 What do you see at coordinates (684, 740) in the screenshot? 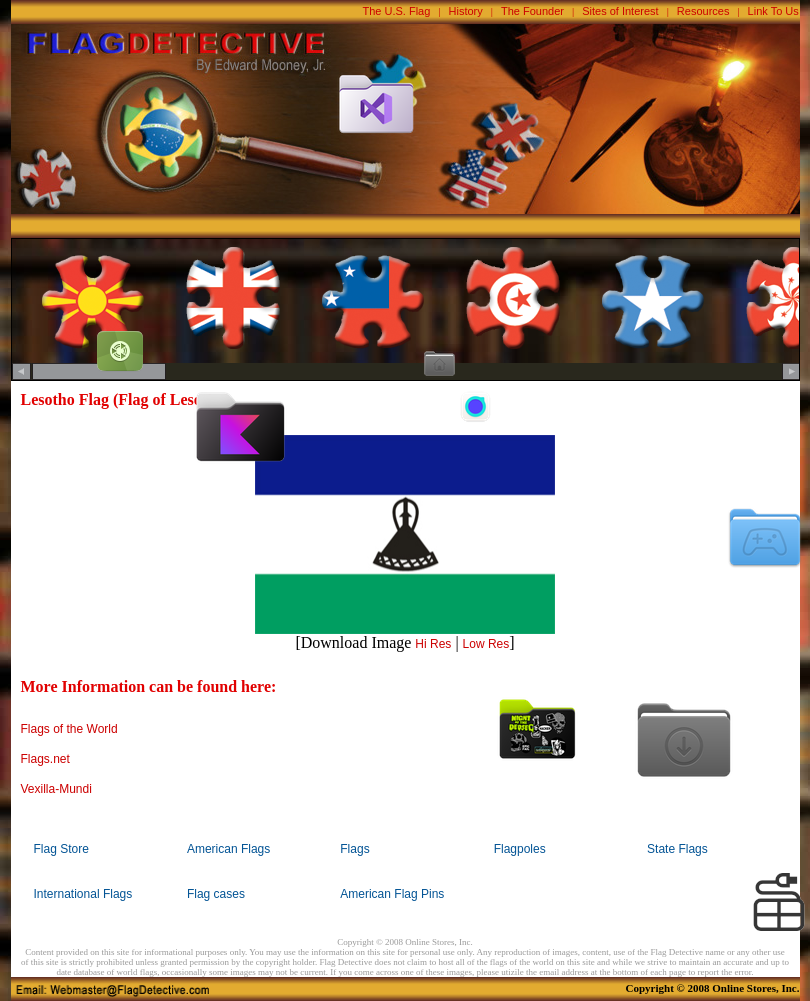
I see `access your downloads folder` at bounding box center [684, 740].